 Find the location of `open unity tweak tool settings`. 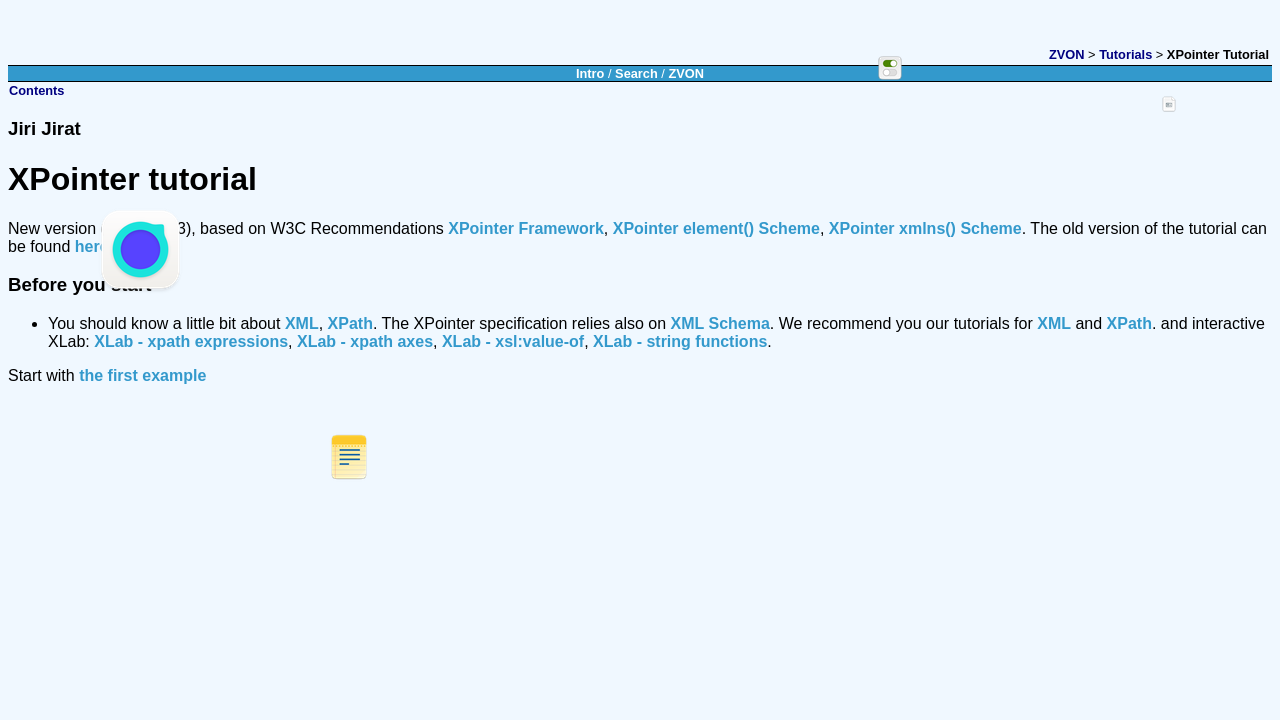

open unity tweak tool settings is located at coordinates (890, 68).